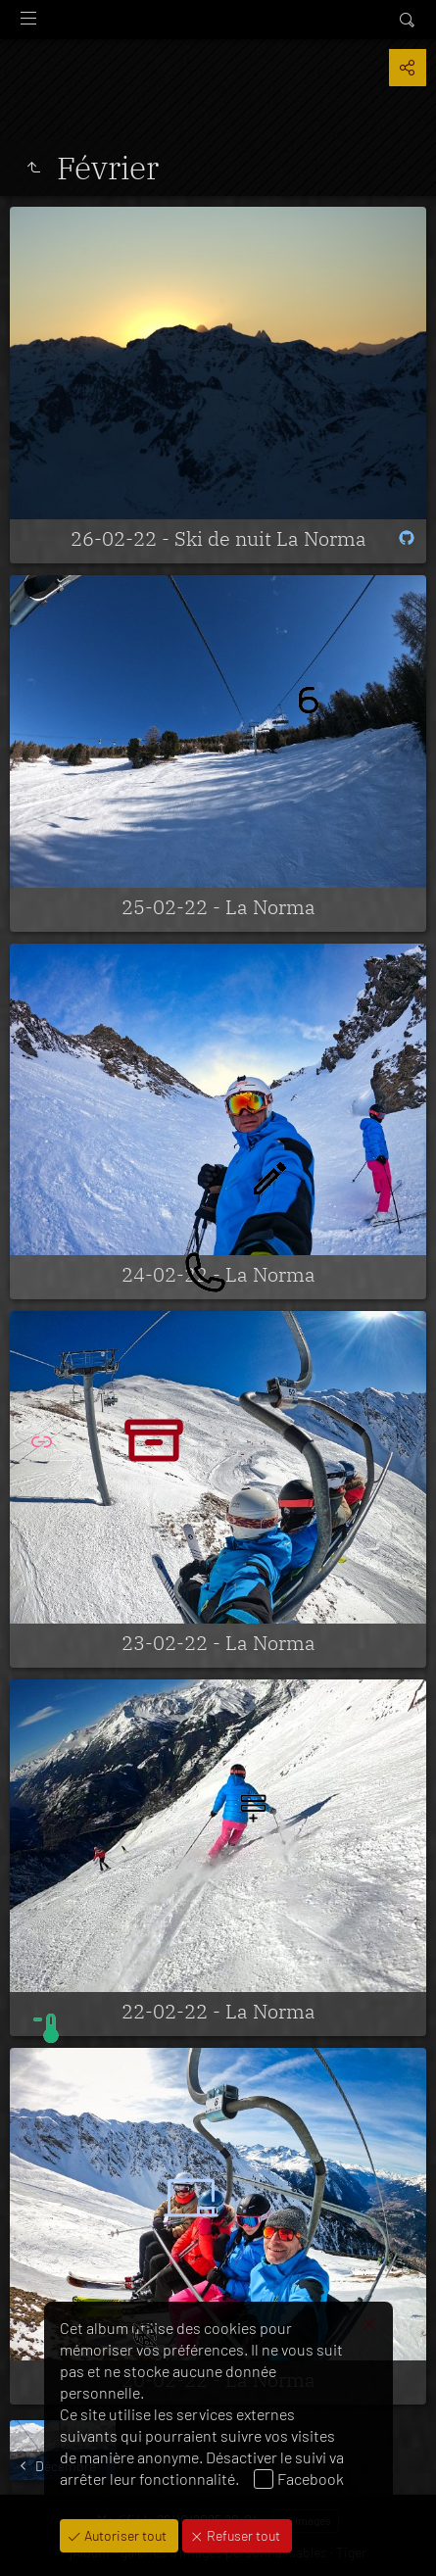  What do you see at coordinates (309, 700) in the screenshot?
I see `indicates the number six in a list or count` at bounding box center [309, 700].